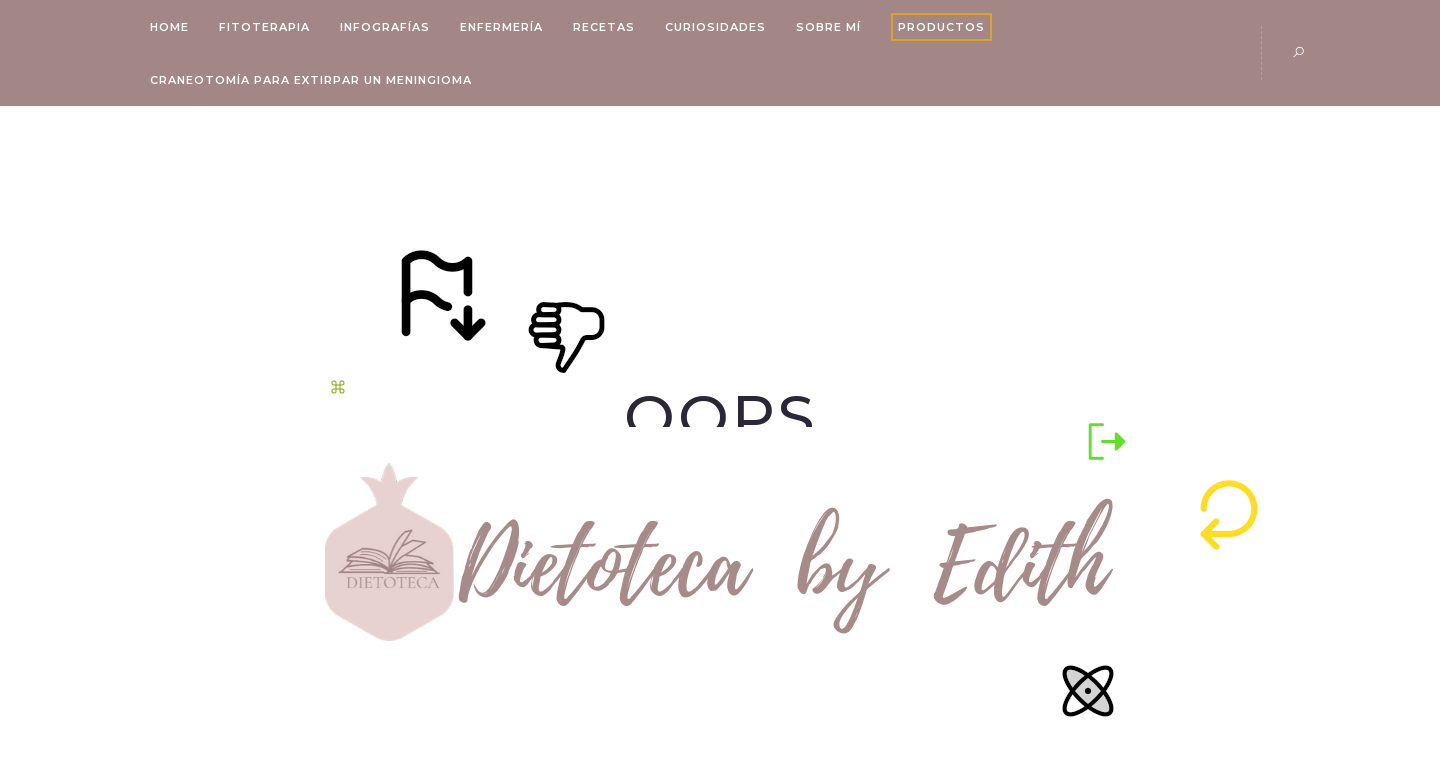  I want to click on command key modifier for keyboard shortcuts, so click(338, 387).